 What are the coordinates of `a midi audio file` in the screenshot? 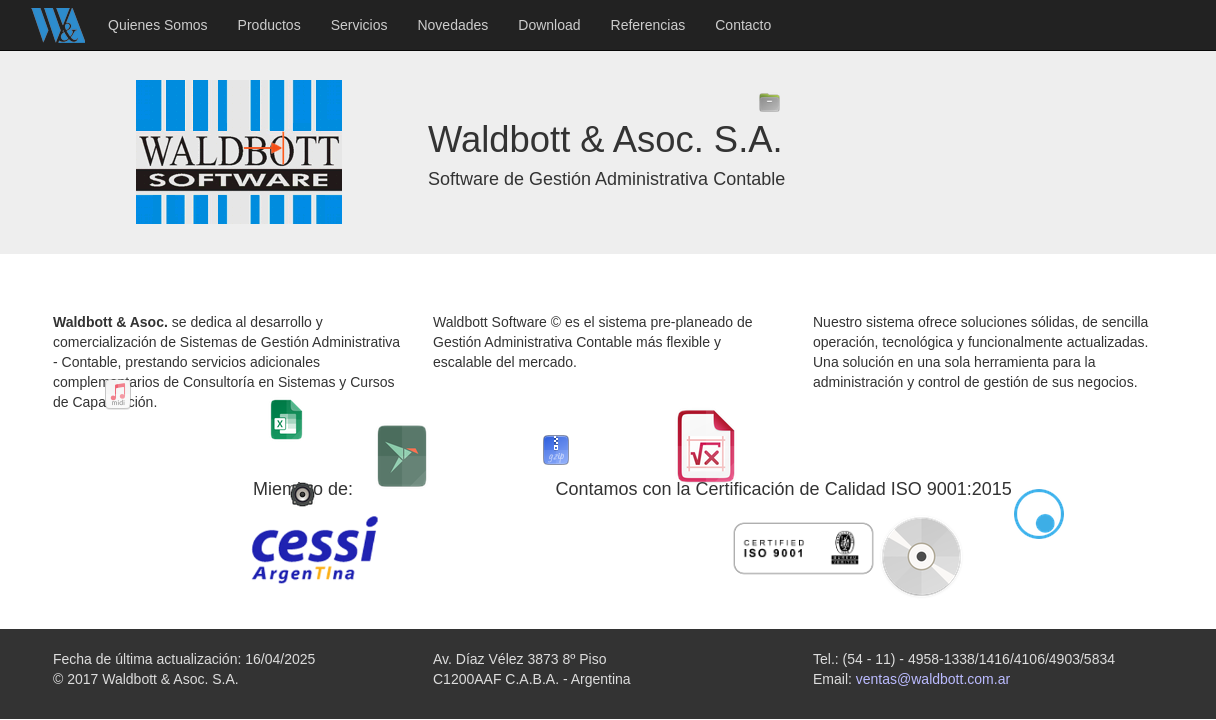 It's located at (118, 394).